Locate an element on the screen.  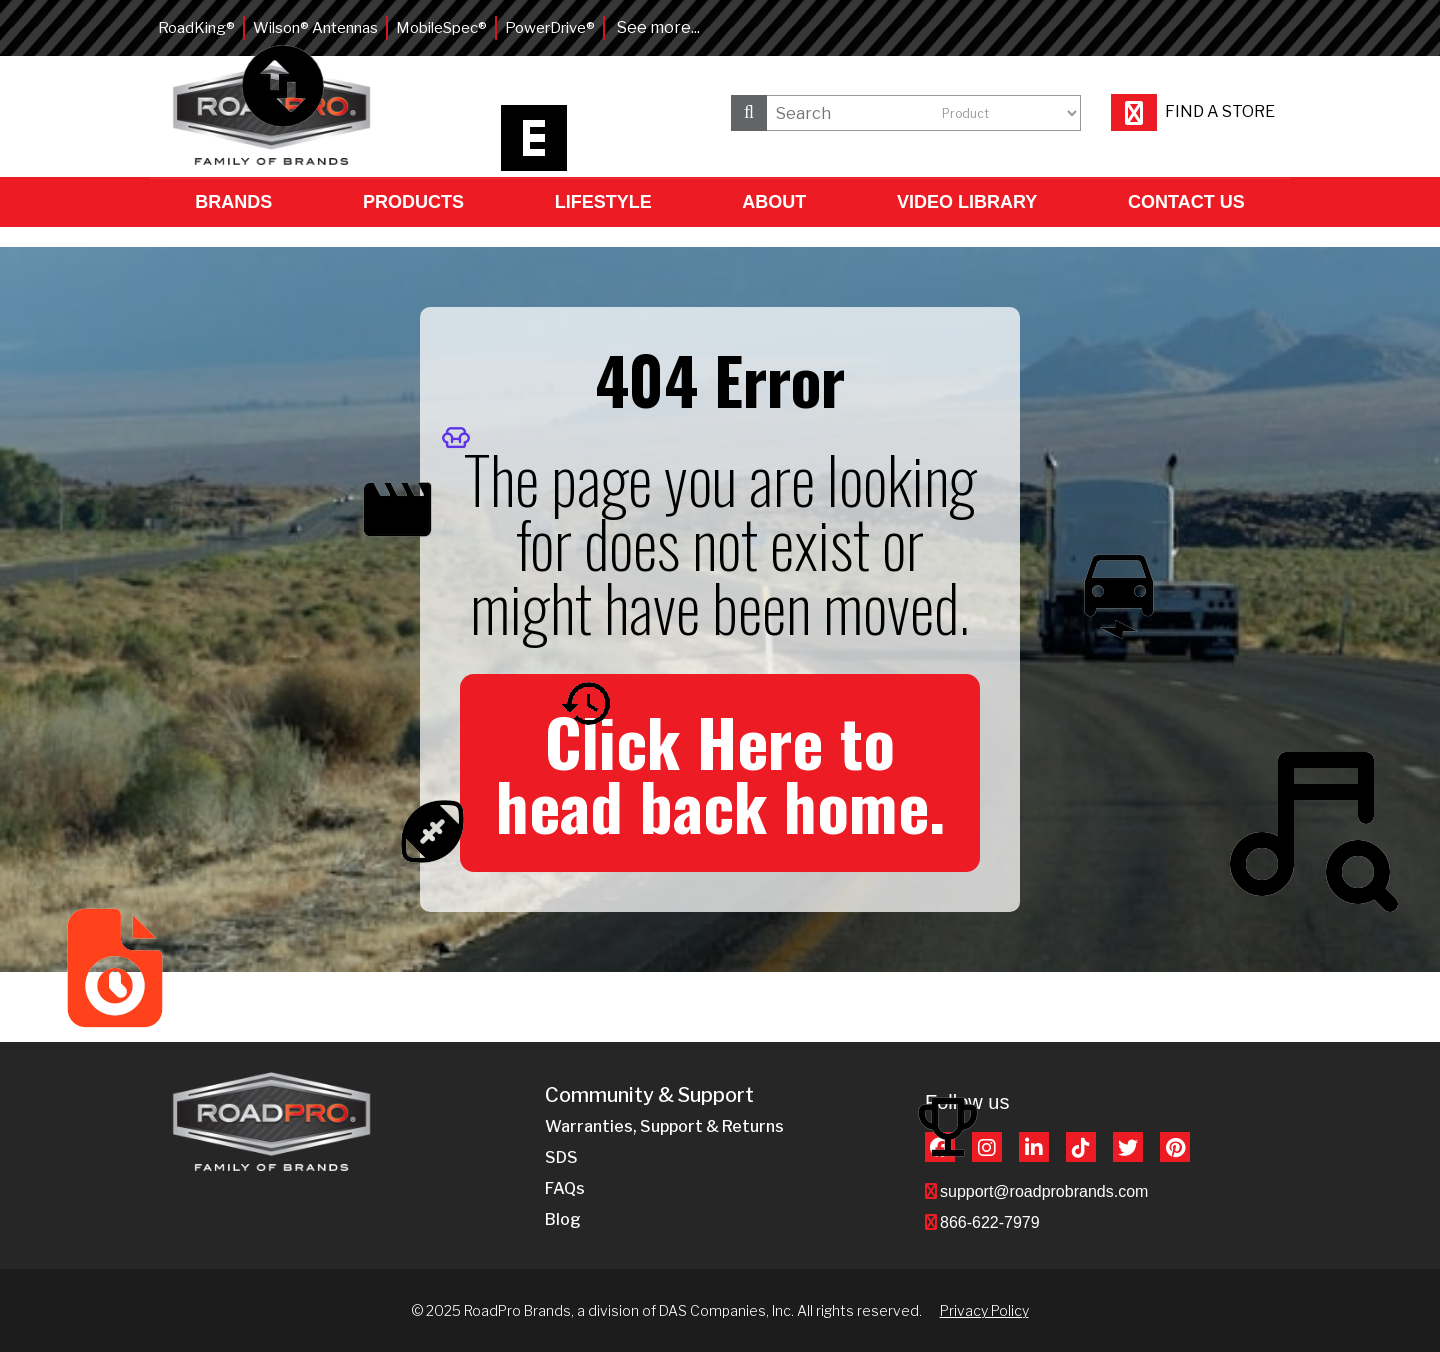
swap or reorder items vertically is located at coordinates (283, 86).